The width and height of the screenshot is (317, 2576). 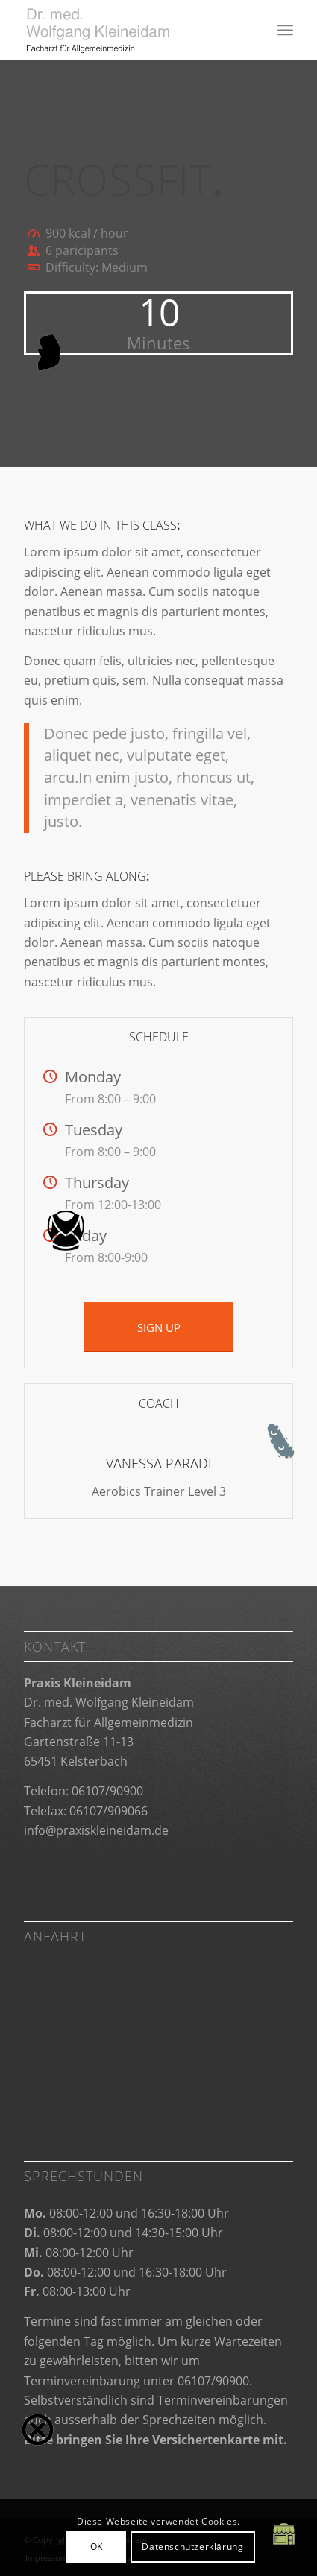 What do you see at coordinates (66, 1231) in the screenshot?
I see `select chest armor or torso protection` at bounding box center [66, 1231].